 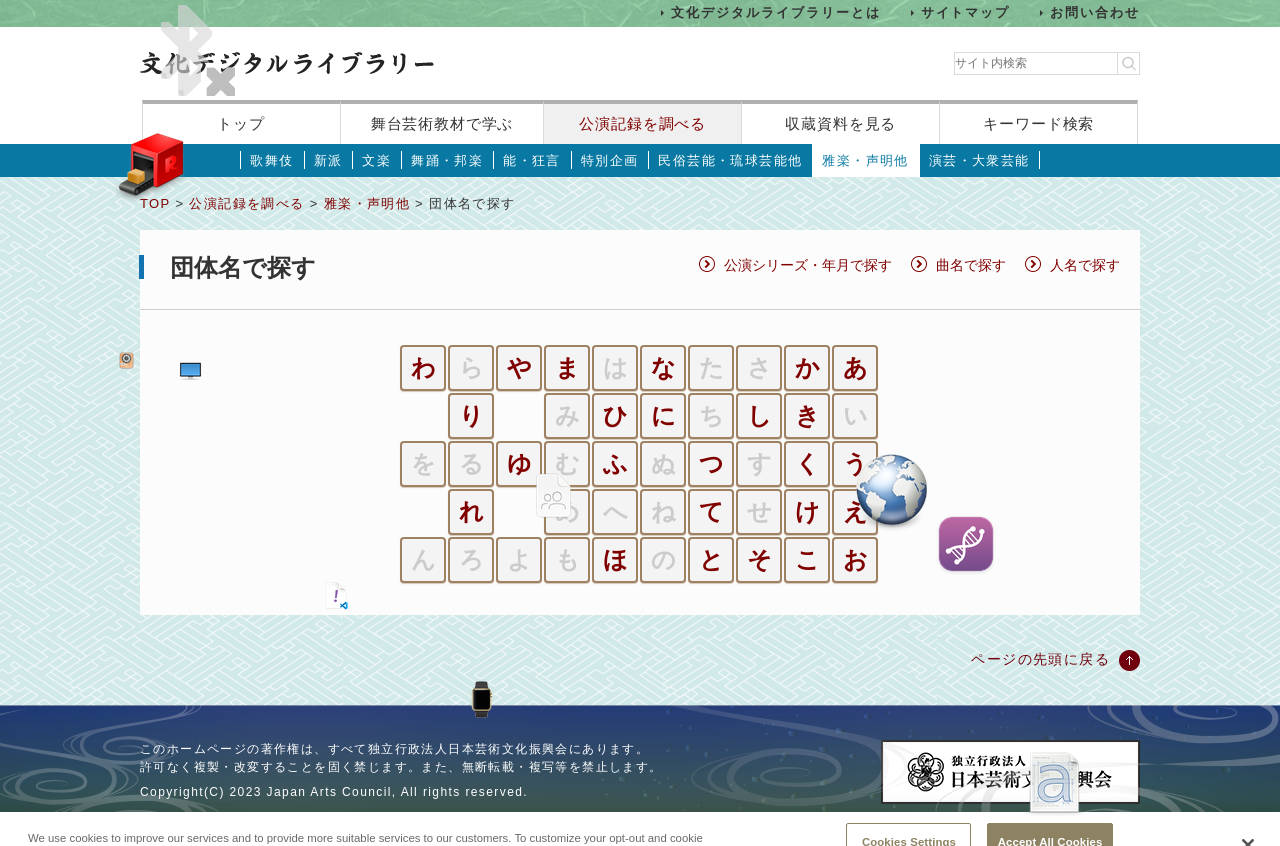 I want to click on yaml file type in Visual Studio Code, so click(x=336, y=596).